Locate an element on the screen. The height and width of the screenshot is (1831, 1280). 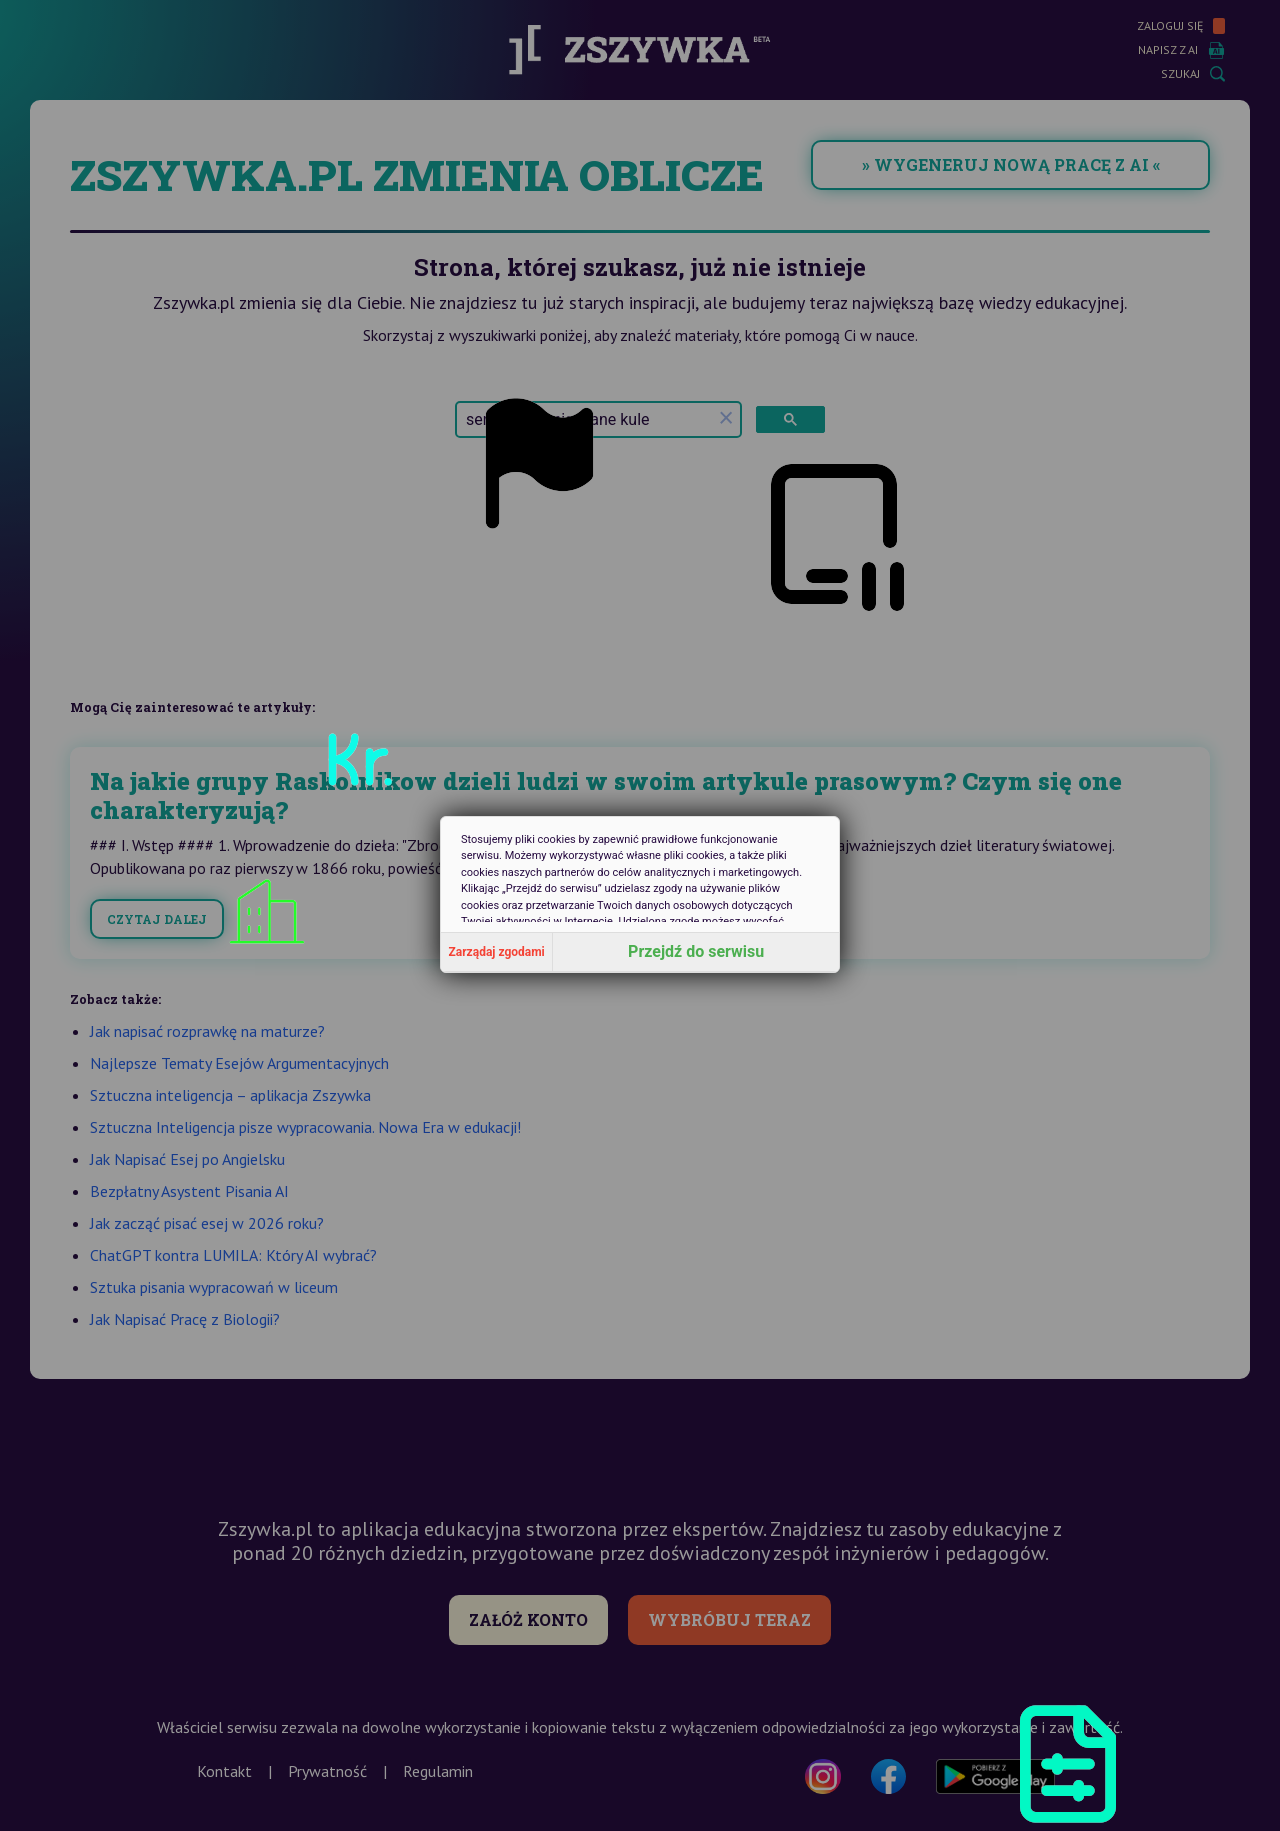
flag or mark an item for follow-up is located at coordinates (539, 461).